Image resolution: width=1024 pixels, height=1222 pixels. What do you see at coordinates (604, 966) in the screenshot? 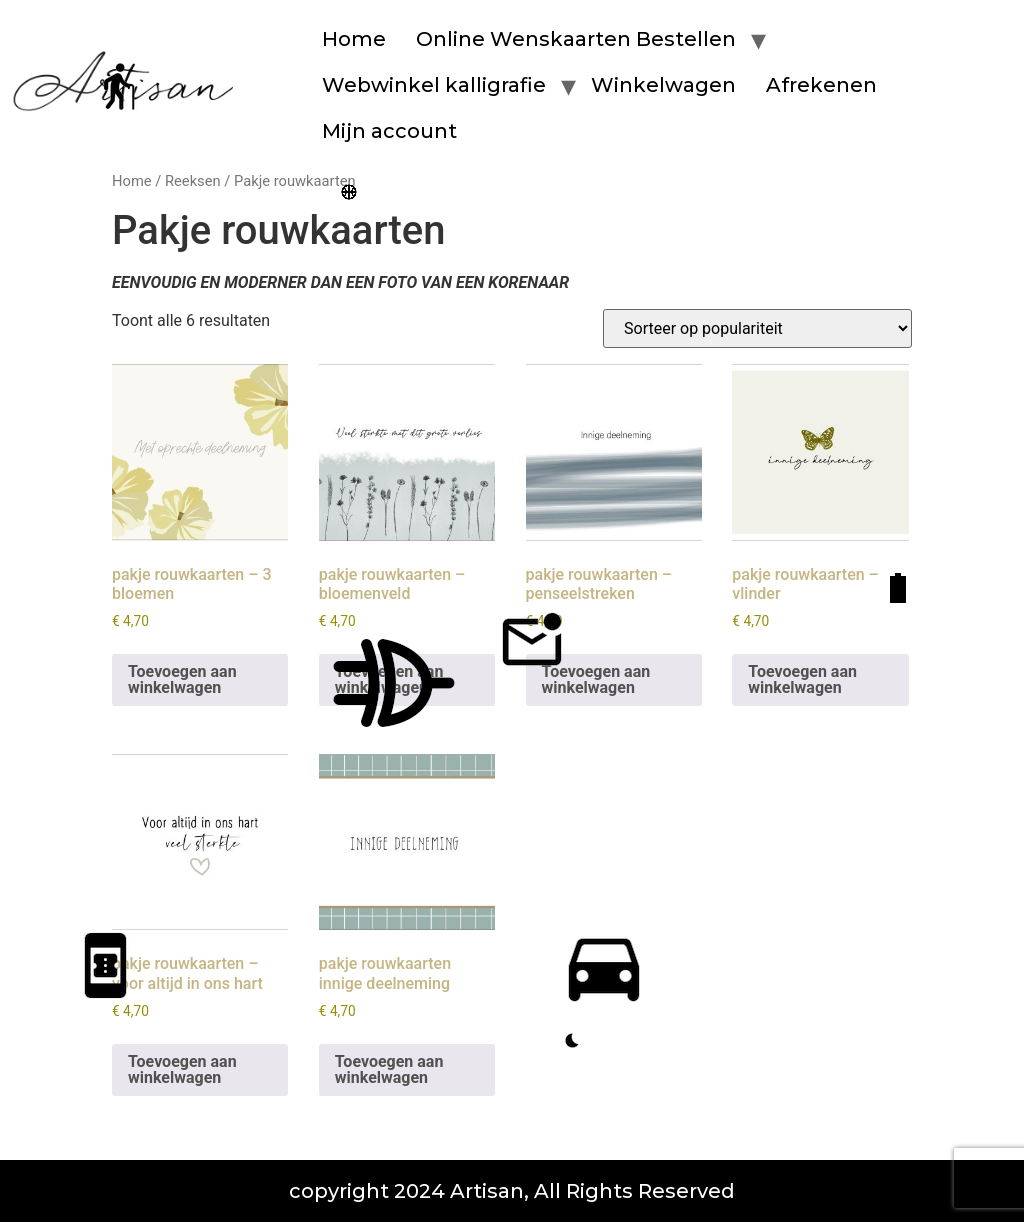
I see `get driving directions` at bounding box center [604, 966].